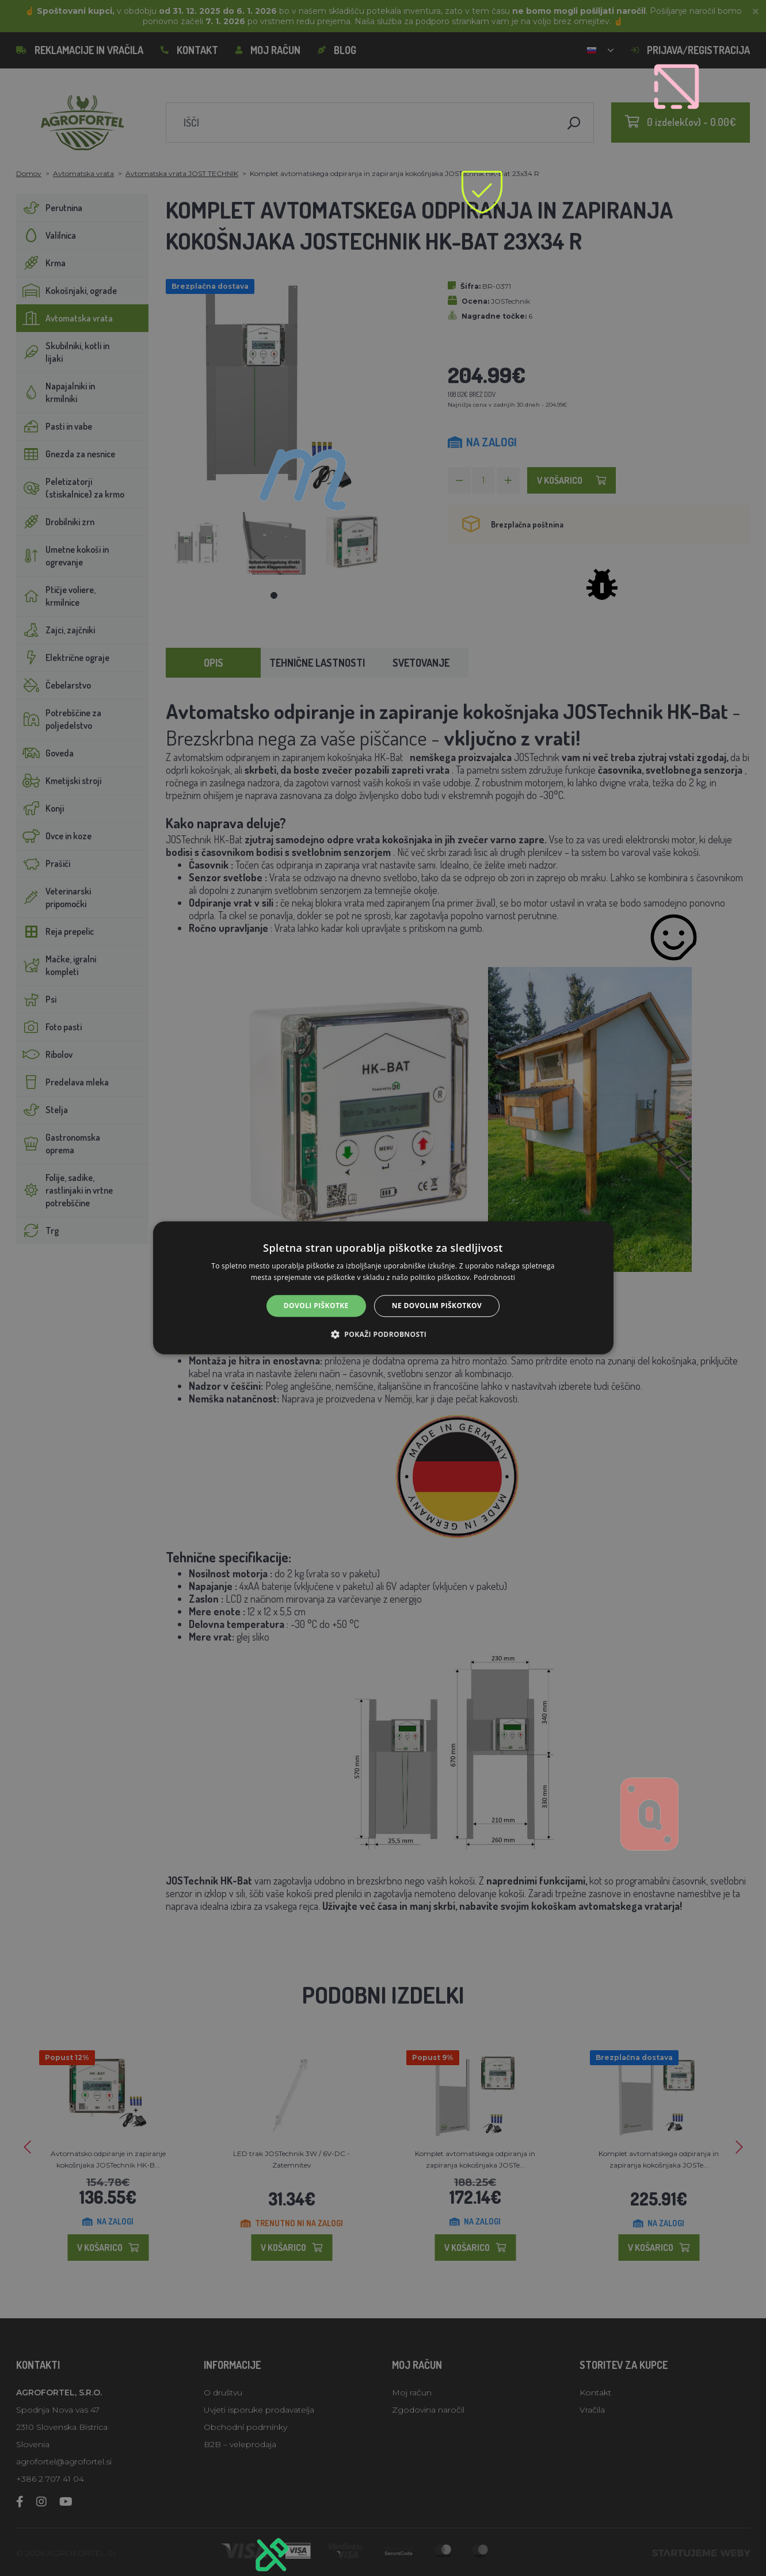  Describe the element at coordinates (649, 1814) in the screenshot. I see `queen playing card in a card game app` at that location.